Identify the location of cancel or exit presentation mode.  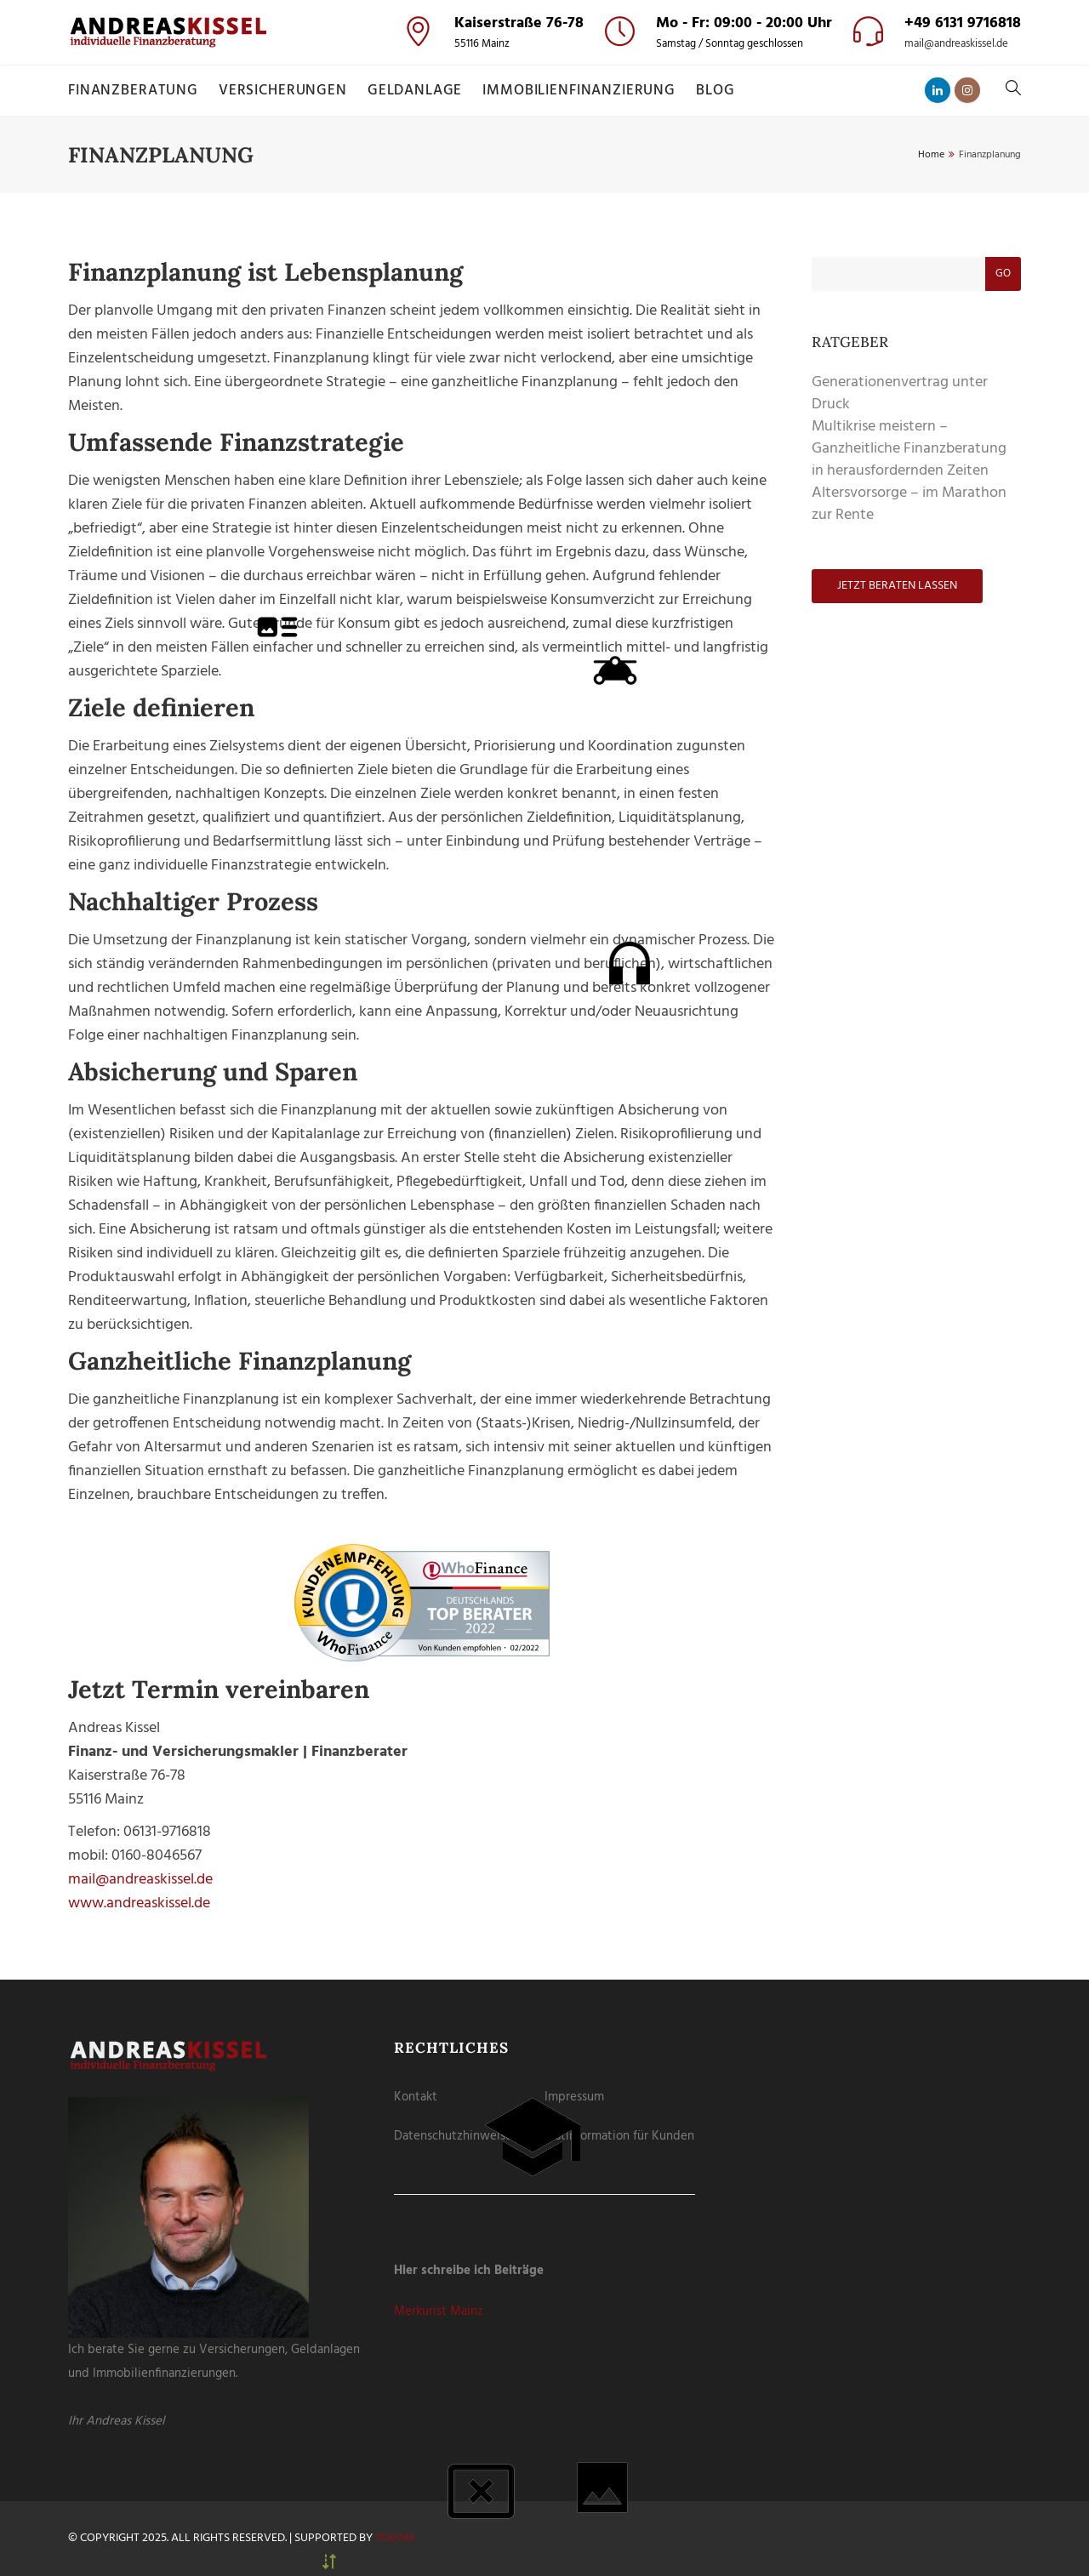
(481, 2491).